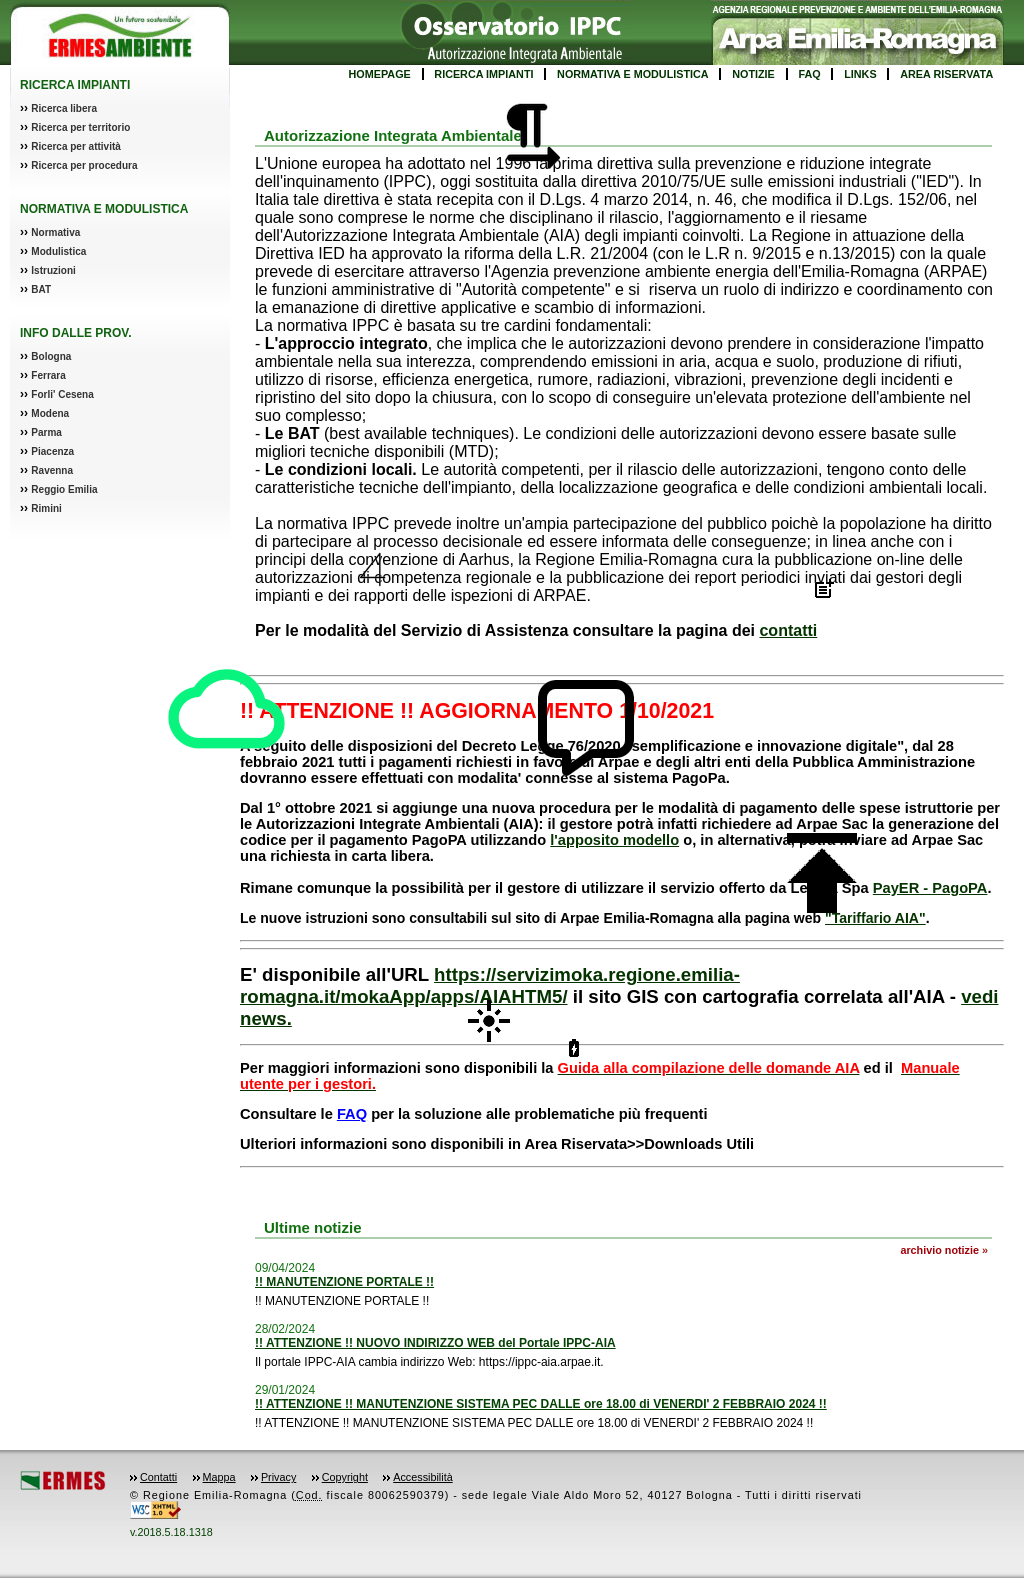  I want to click on indicates step four in a sequence or process, so click(373, 569).